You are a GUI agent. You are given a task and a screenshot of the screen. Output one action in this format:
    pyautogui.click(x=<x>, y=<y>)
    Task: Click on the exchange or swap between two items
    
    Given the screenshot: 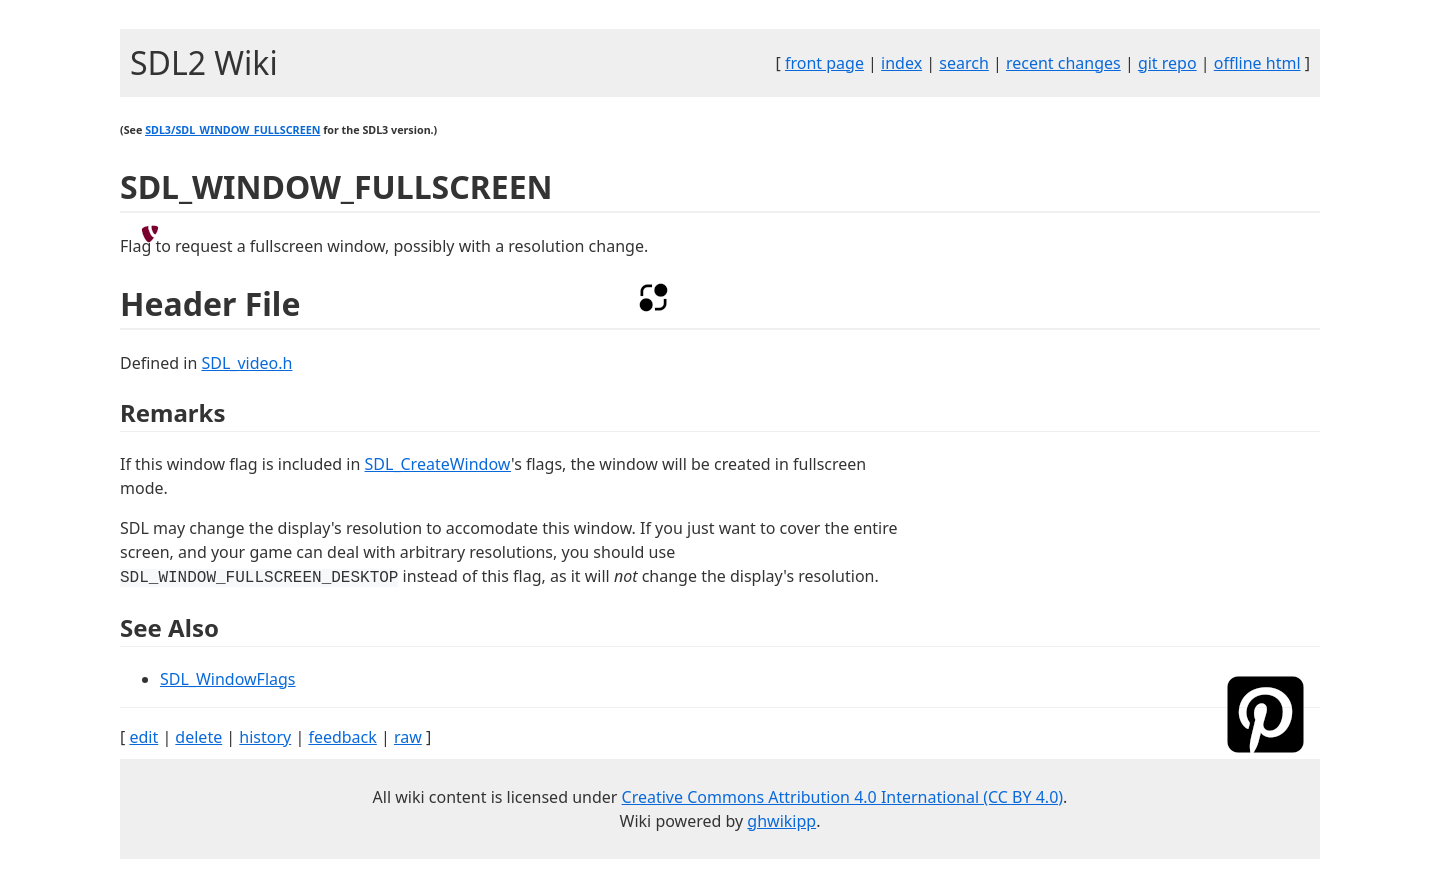 What is the action you would take?
    pyautogui.click(x=653, y=297)
    